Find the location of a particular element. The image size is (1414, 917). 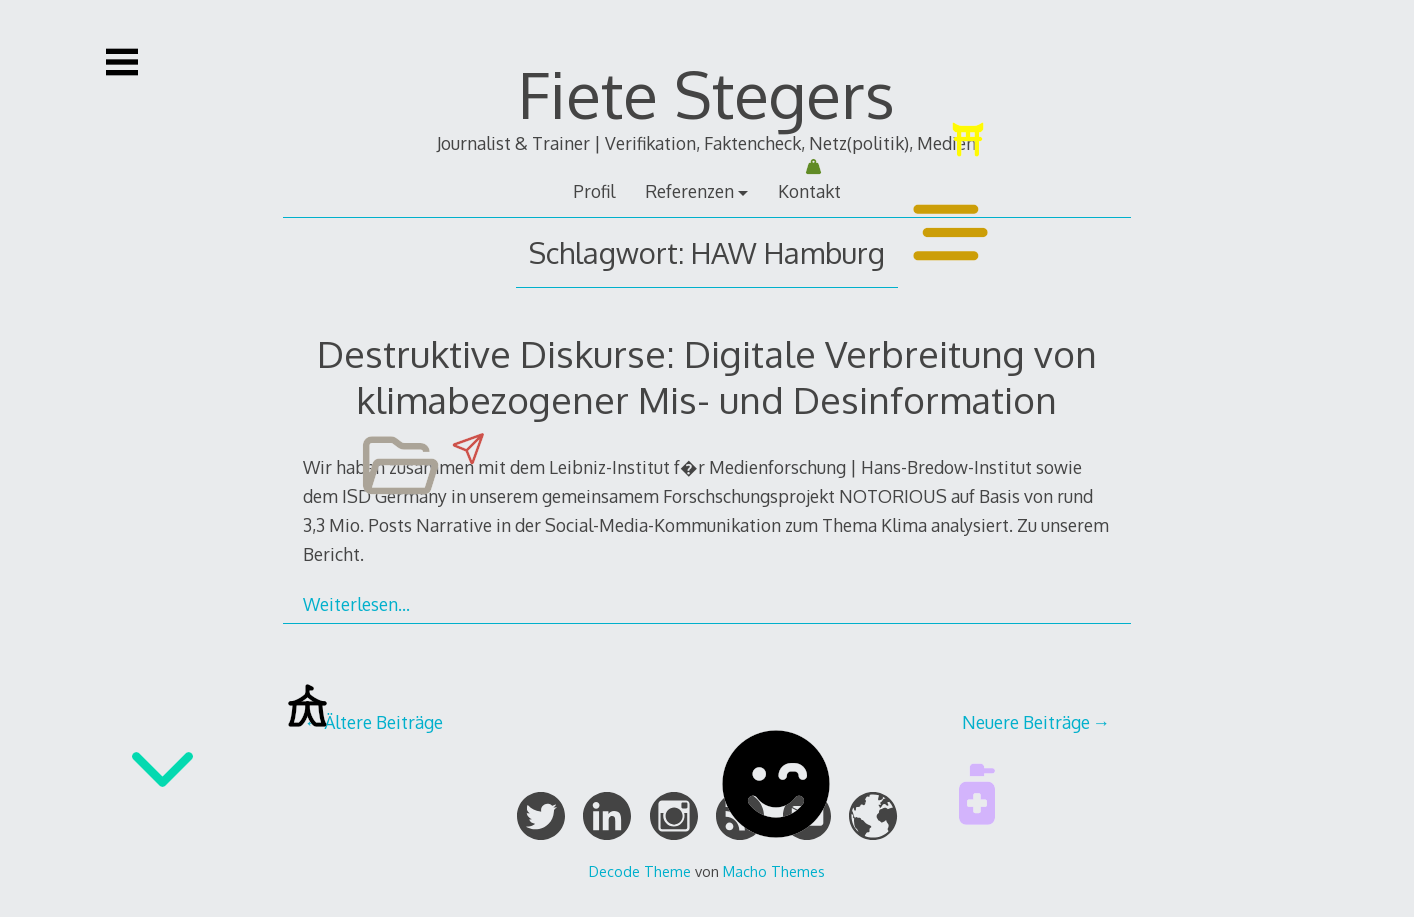

expand a dropdown menu or collapsed section is located at coordinates (162, 769).